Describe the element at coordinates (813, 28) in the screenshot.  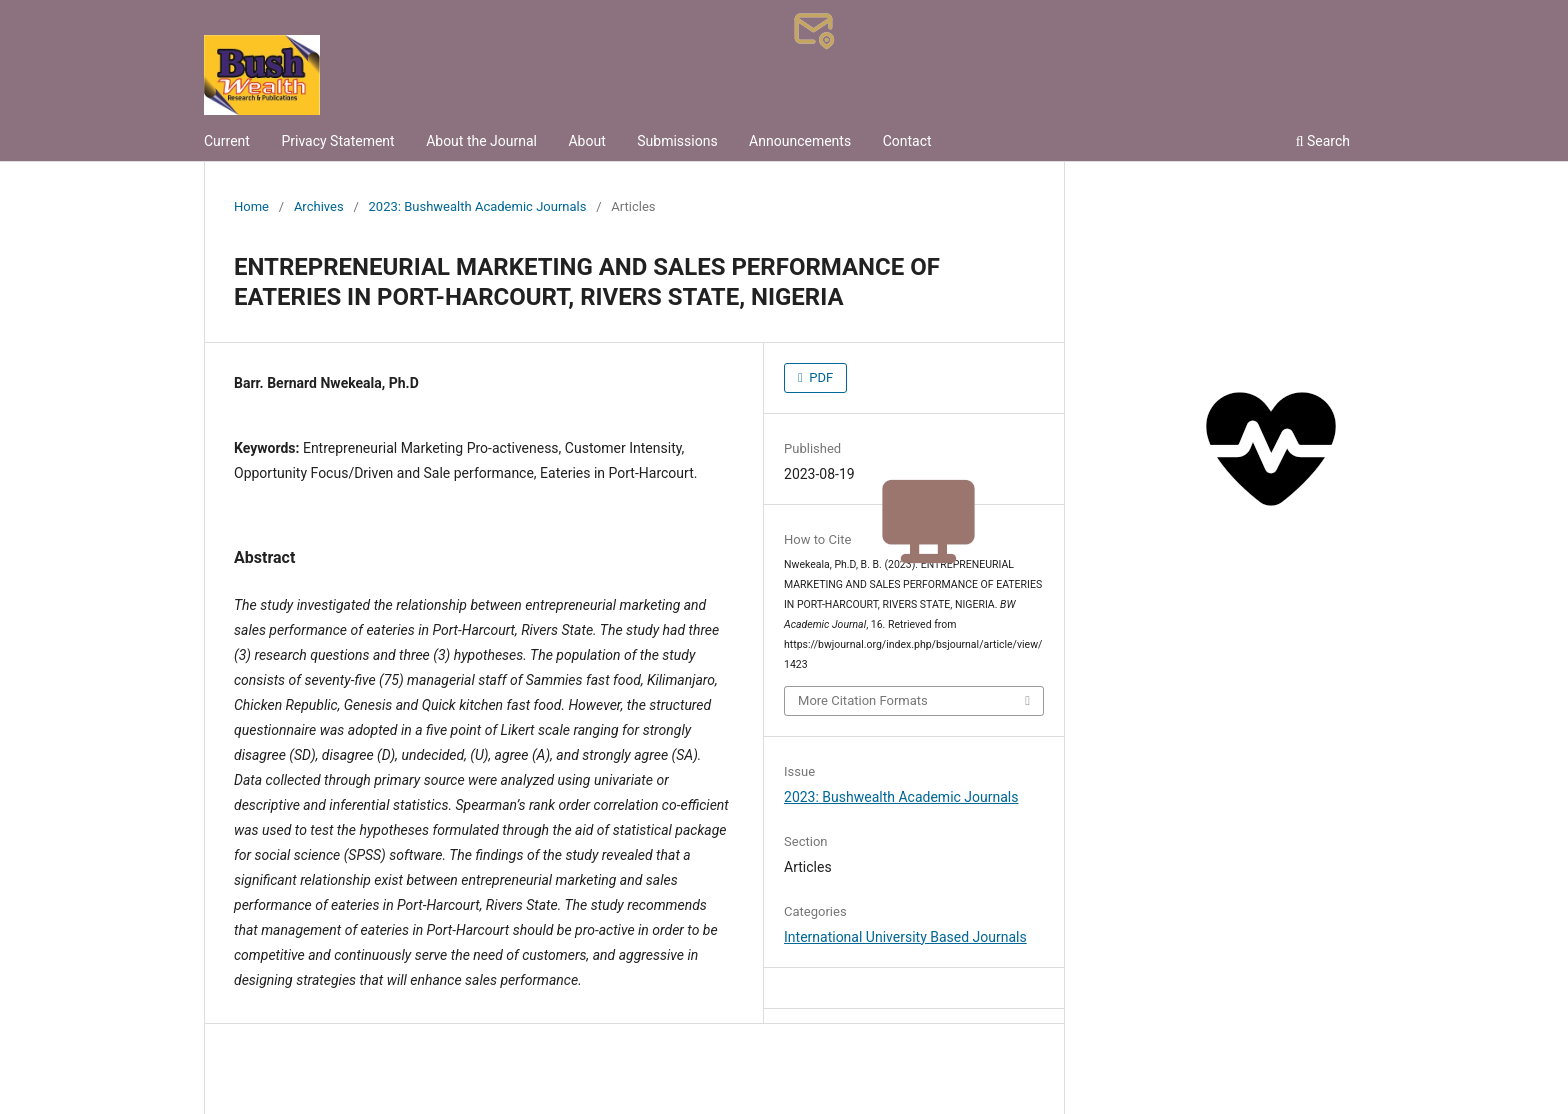
I see `view location-tagged emails` at that location.